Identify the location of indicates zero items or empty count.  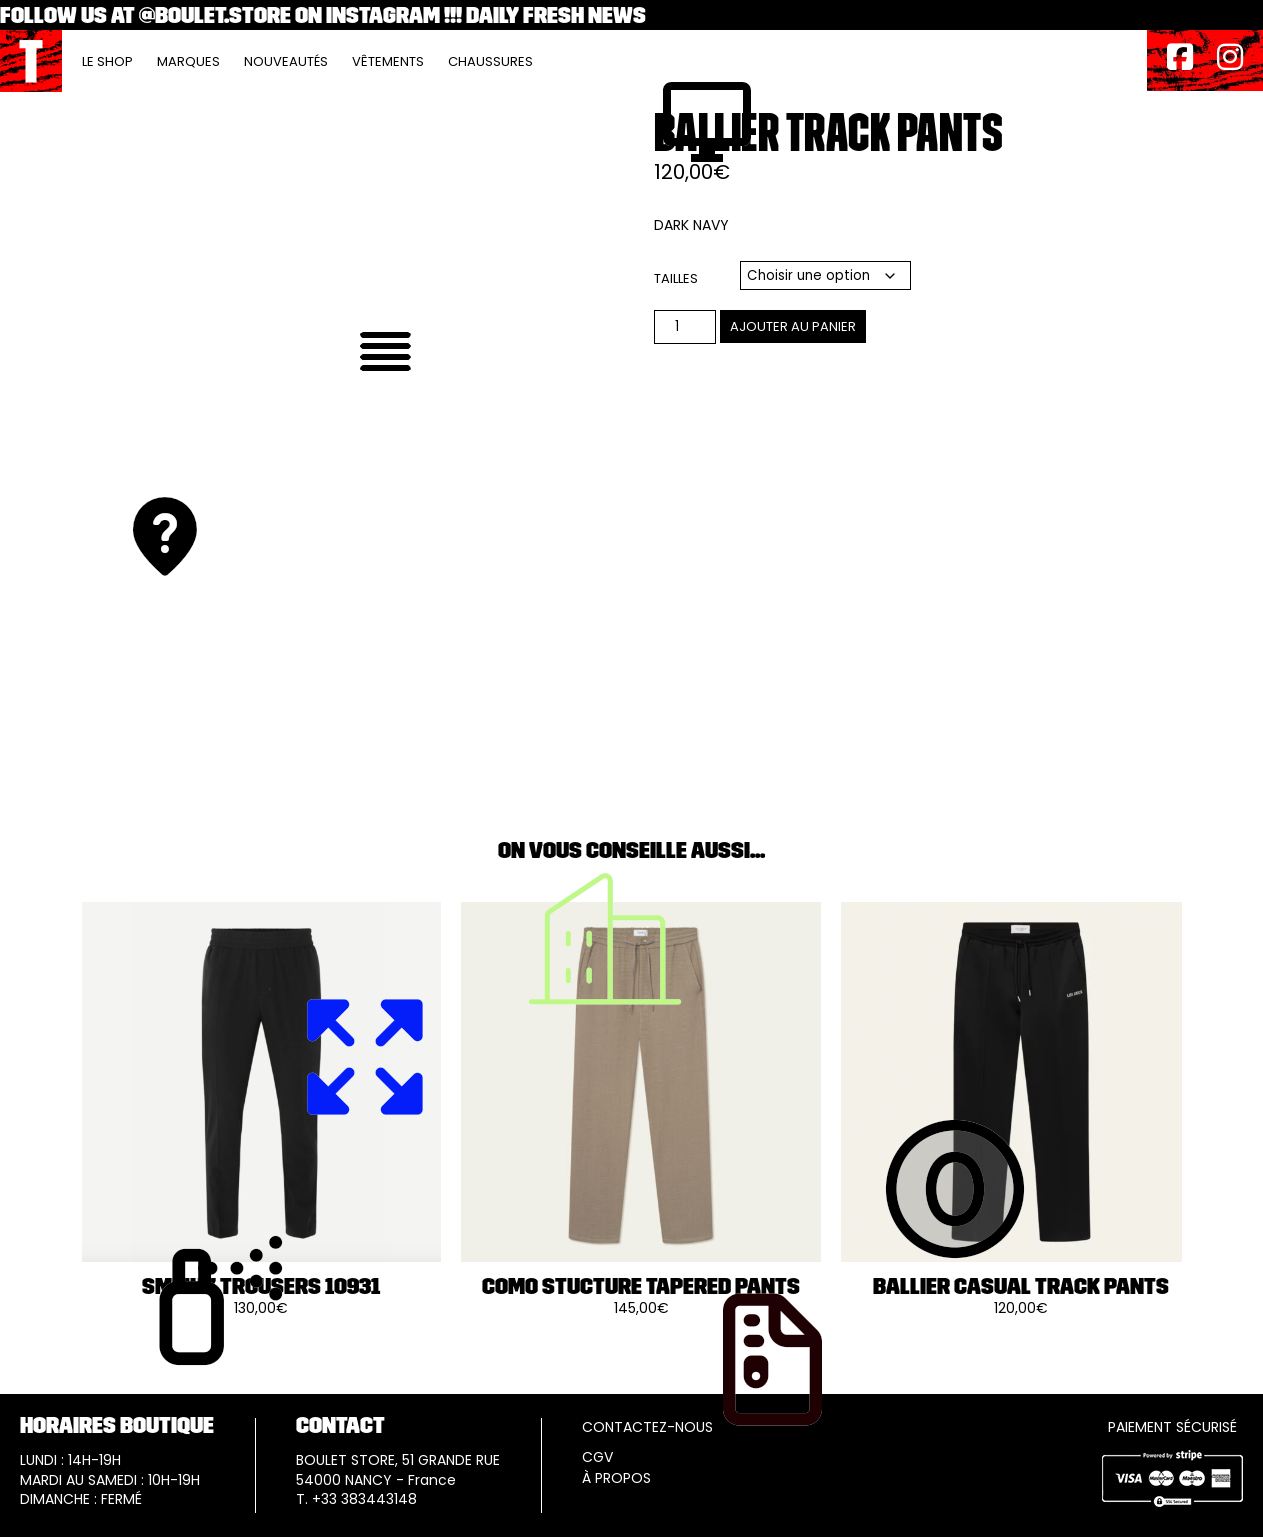
(955, 1189).